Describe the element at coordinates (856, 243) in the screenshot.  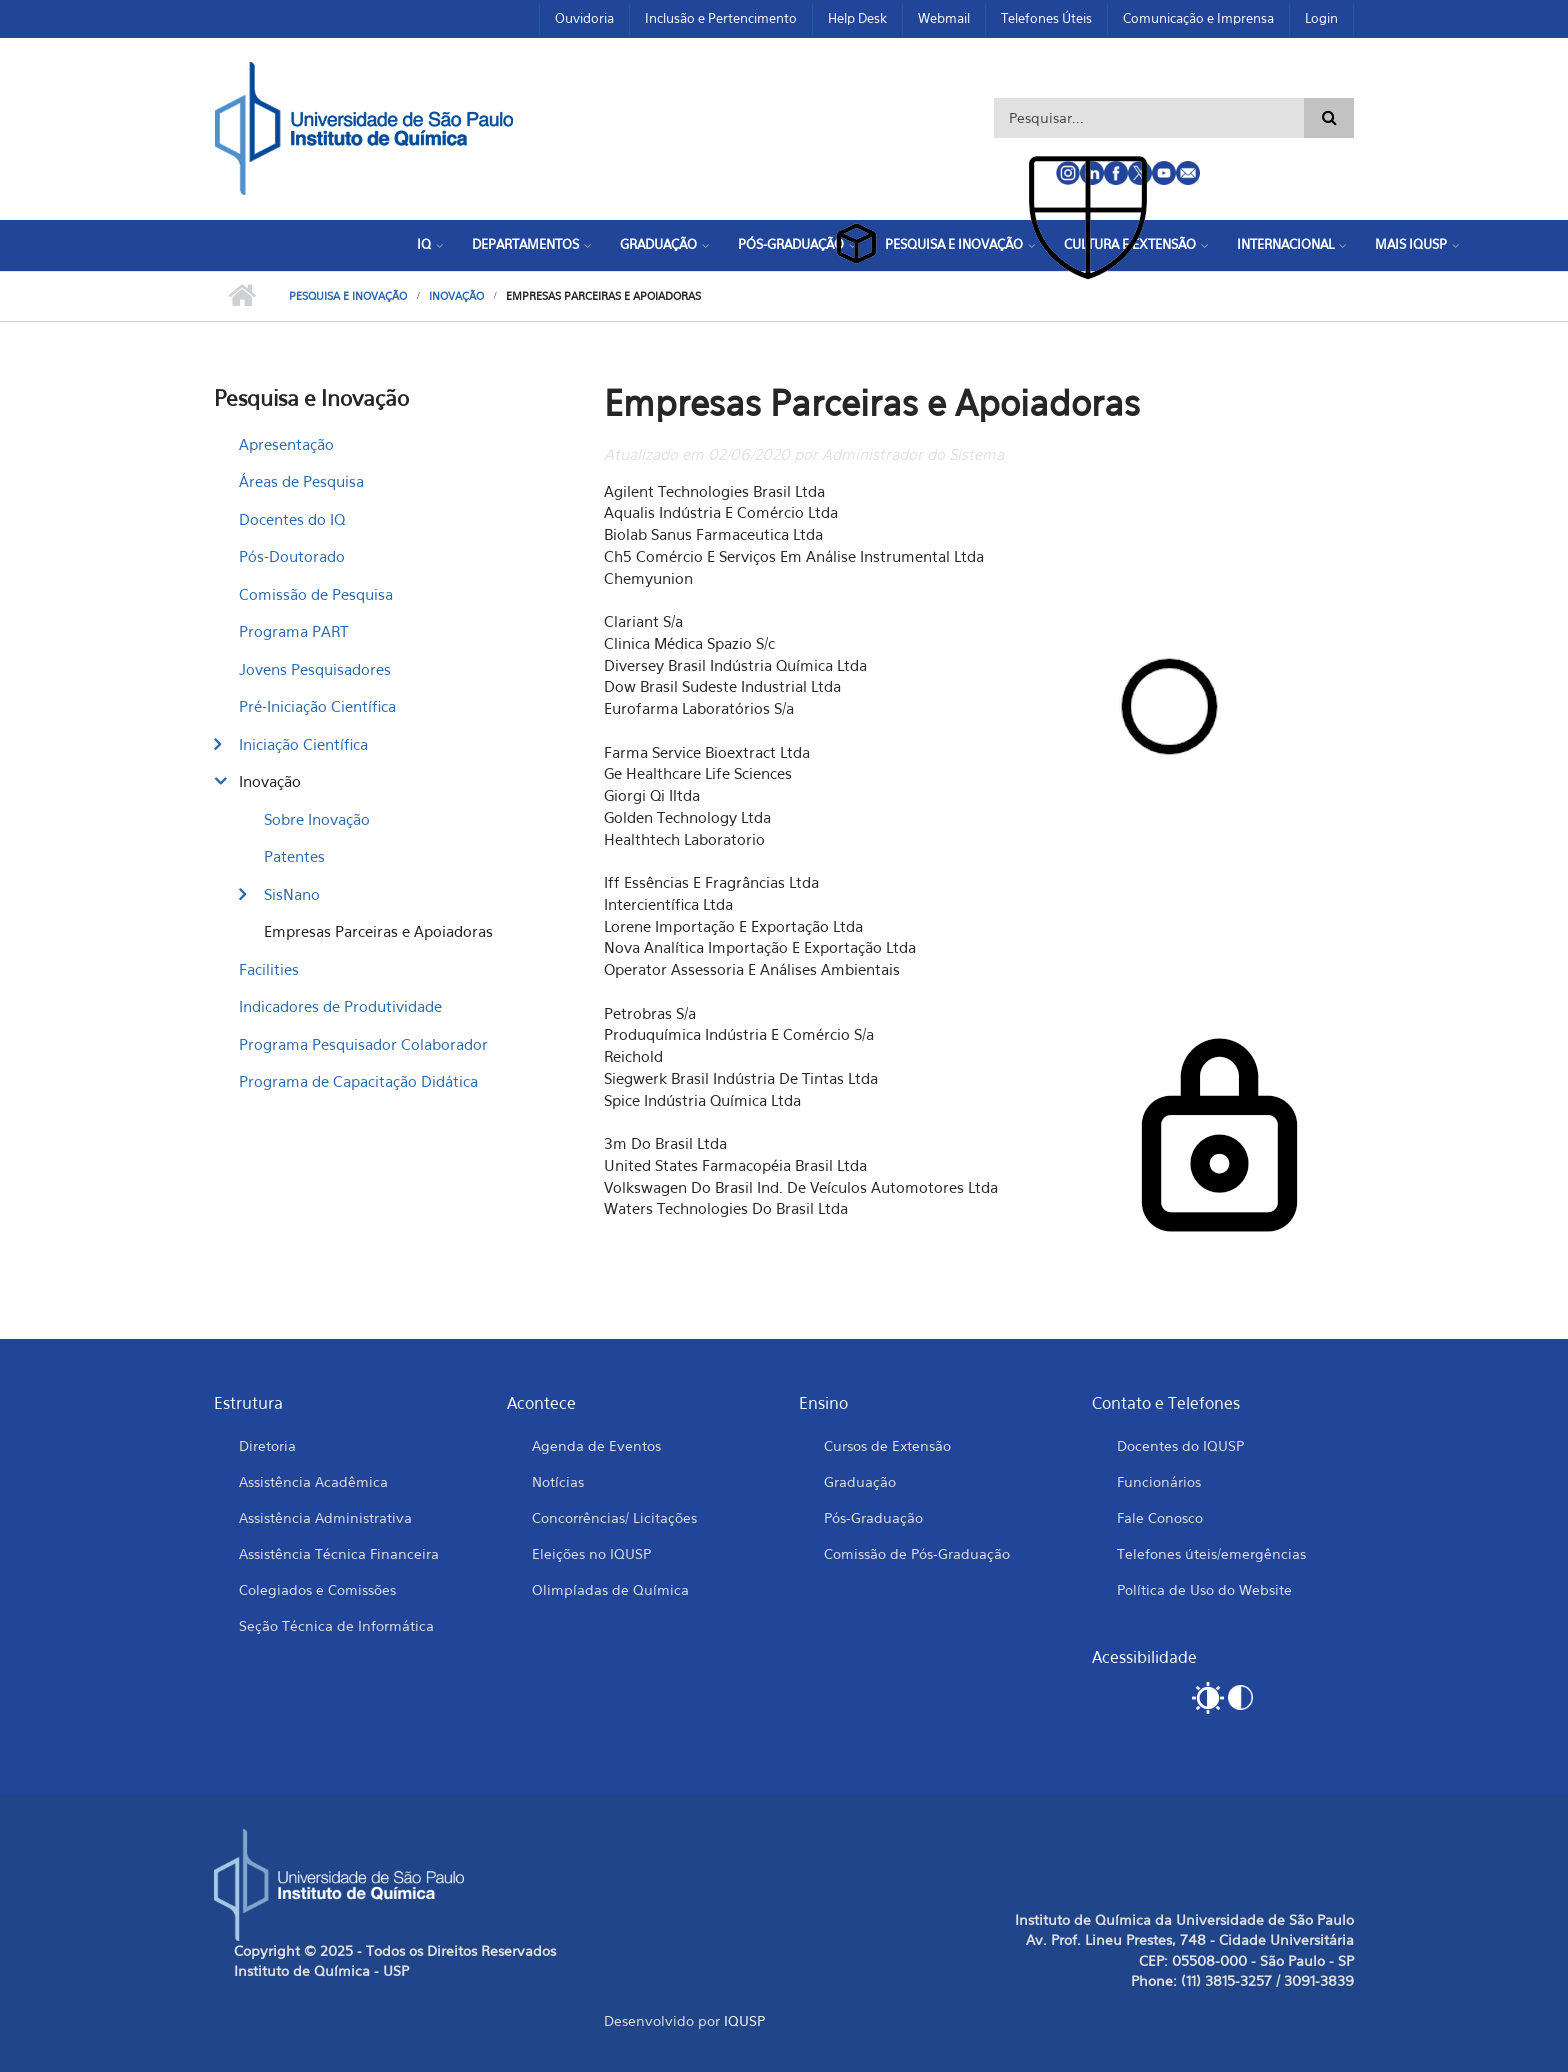
I see `view 3D model or object` at that location.